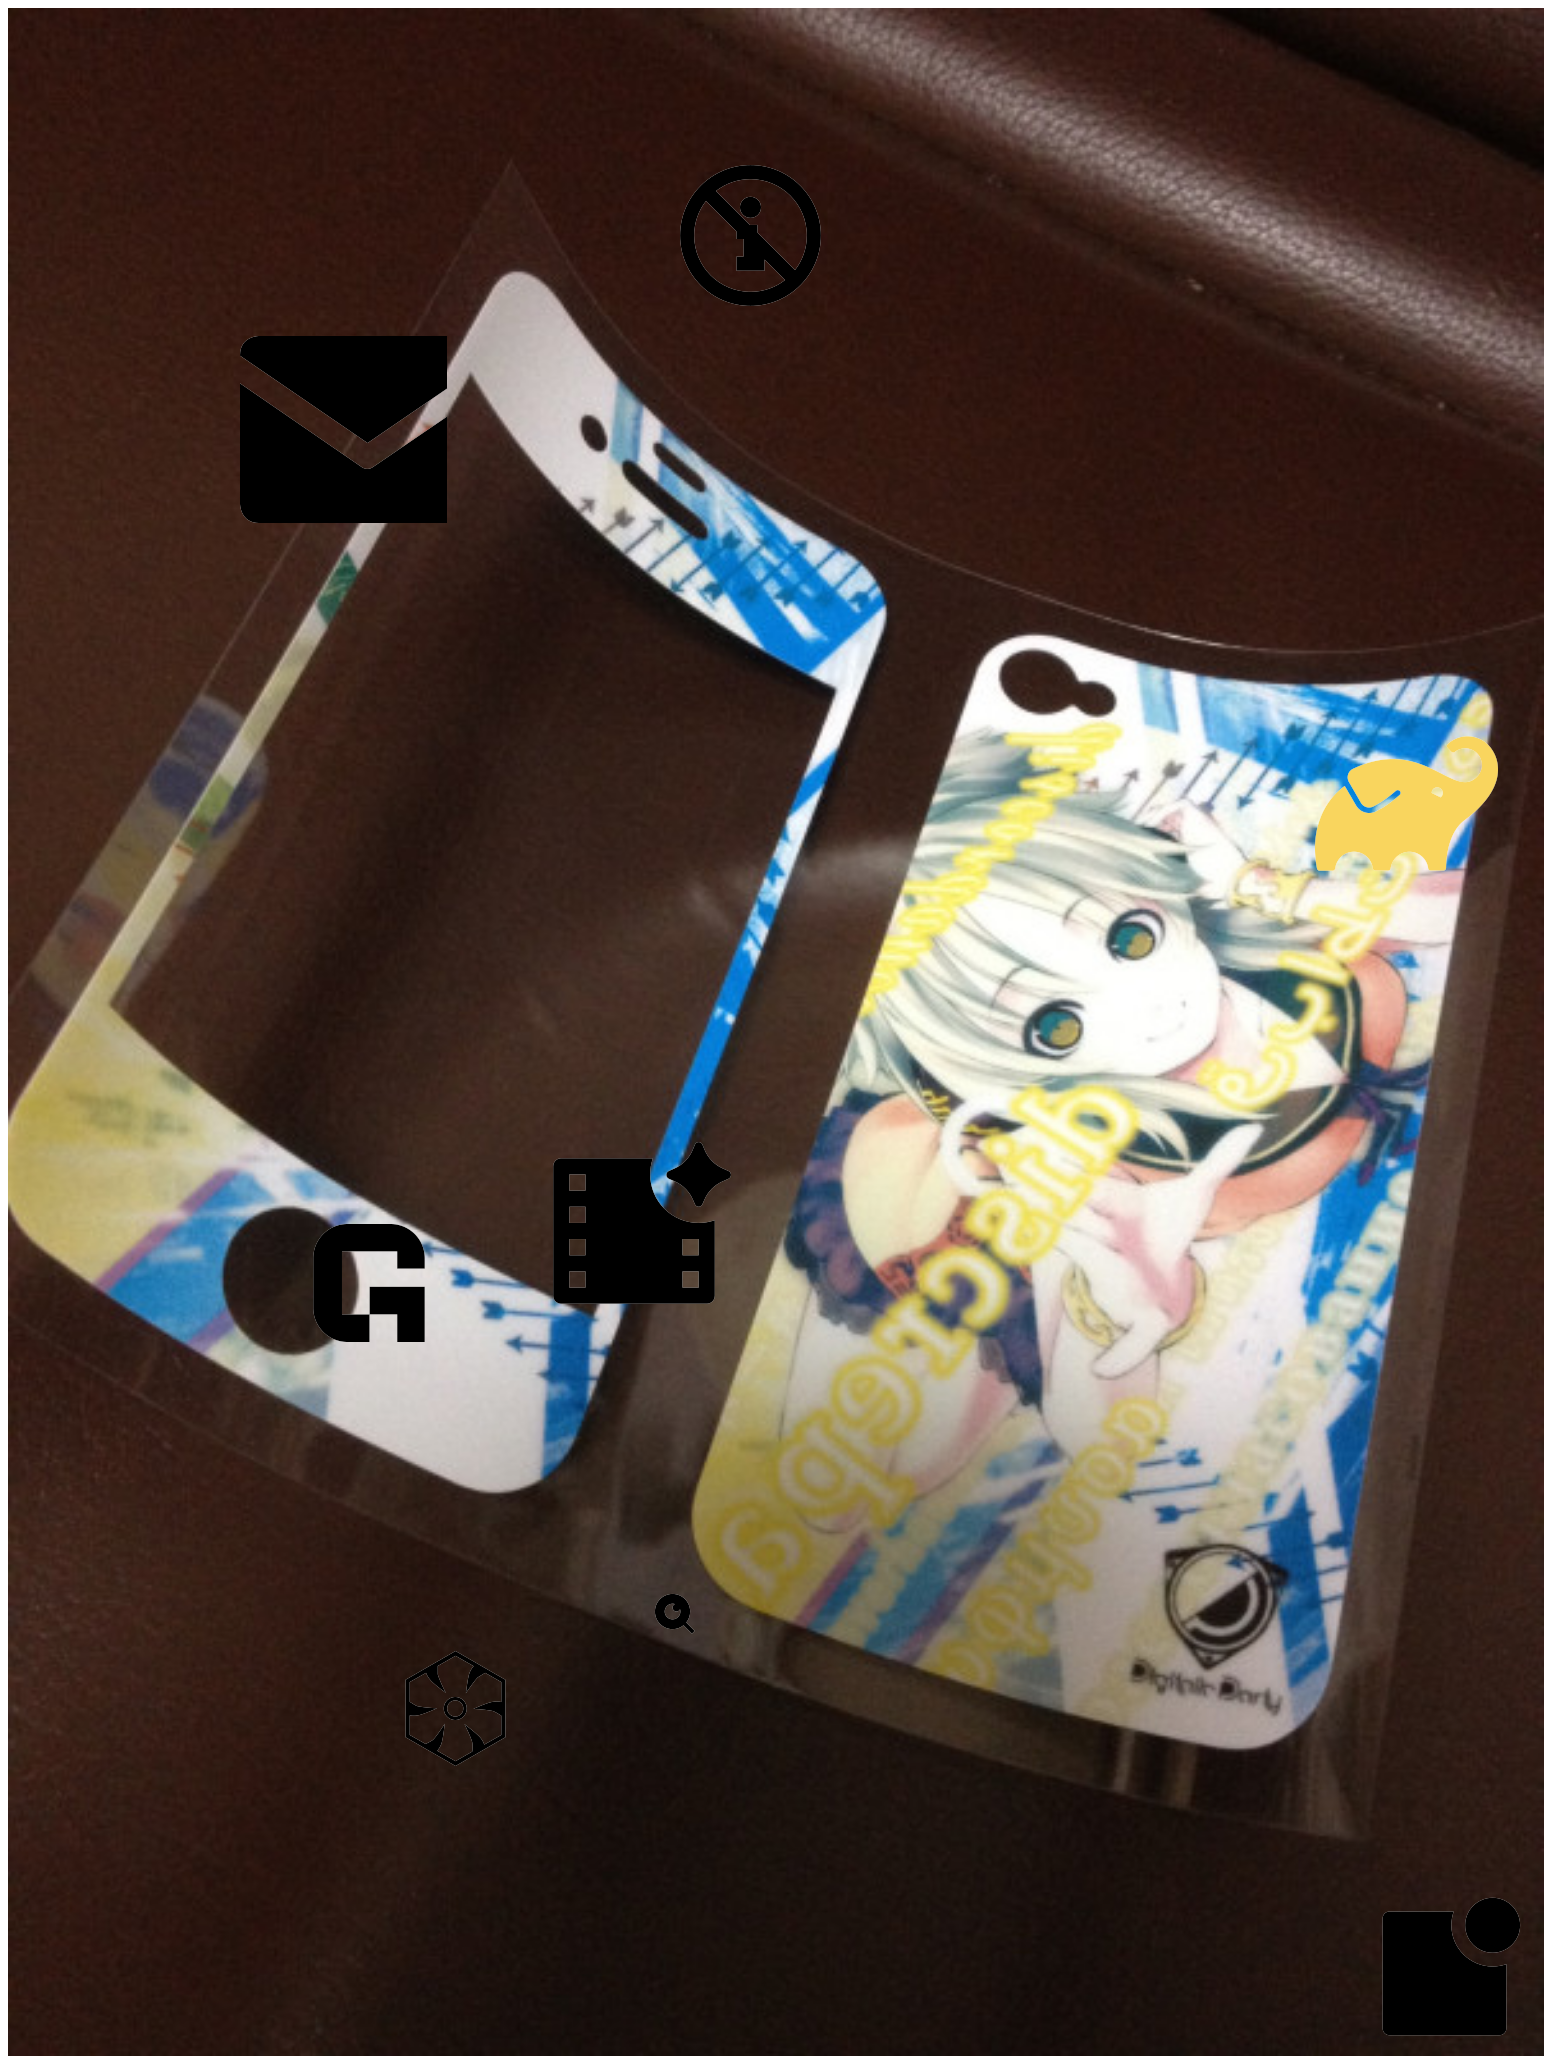 The image size is (1544, 2068). What do you see at coordinates (750, 235) in the screenshot?
I see `information unavailable or hidden` at bounding box center [750, 235].